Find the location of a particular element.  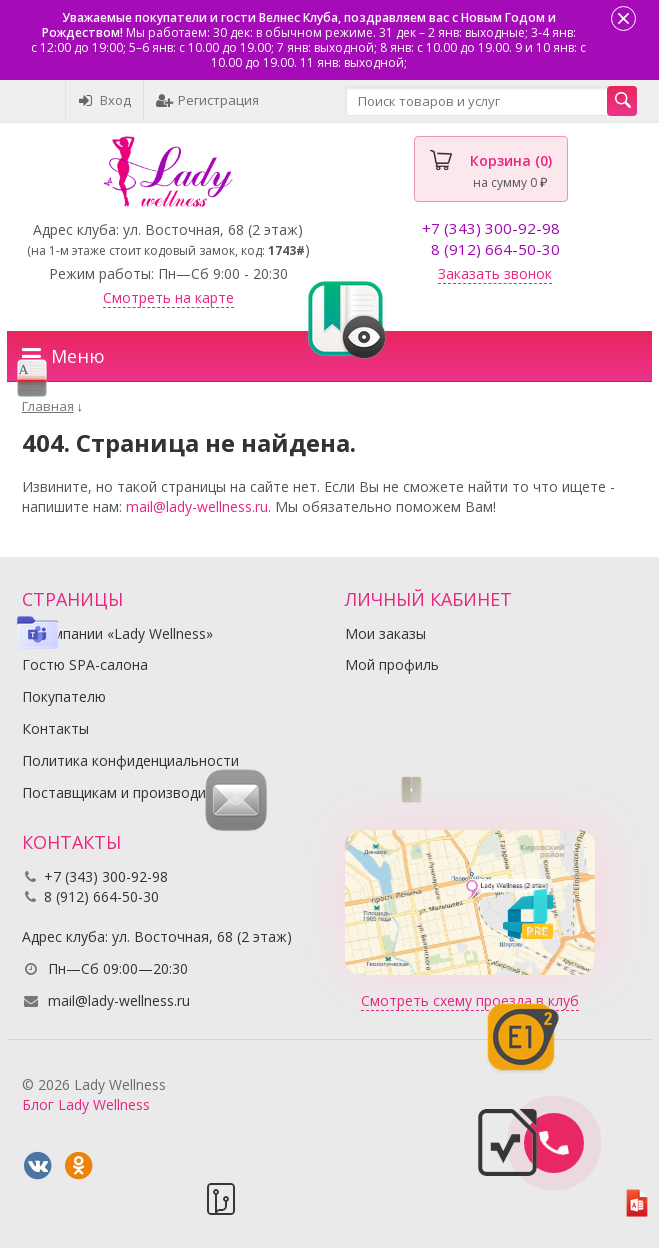

open document scanner app is located at coordinates (32, 378).